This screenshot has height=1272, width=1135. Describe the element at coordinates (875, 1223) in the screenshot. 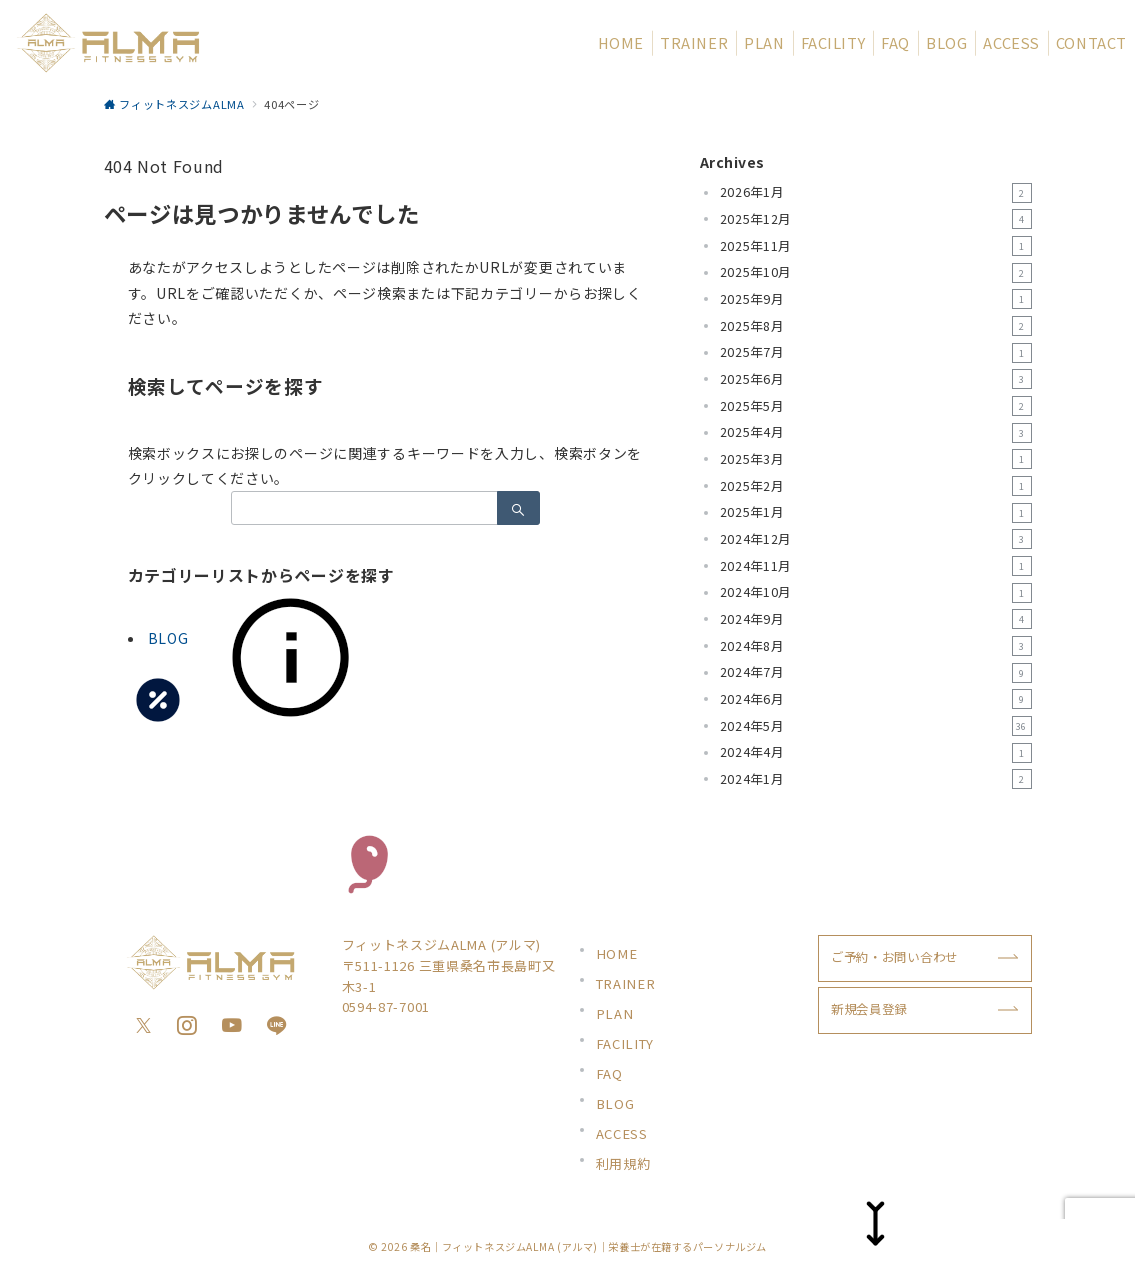

I see `scroll down to view more content` at that location.